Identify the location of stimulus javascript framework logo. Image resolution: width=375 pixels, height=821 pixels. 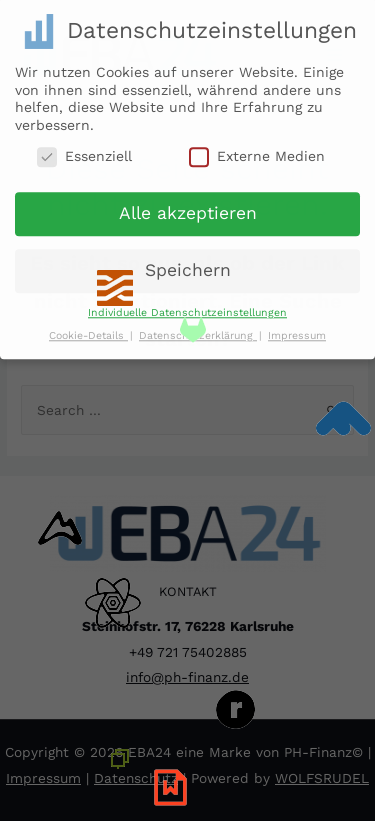
(115, 288).